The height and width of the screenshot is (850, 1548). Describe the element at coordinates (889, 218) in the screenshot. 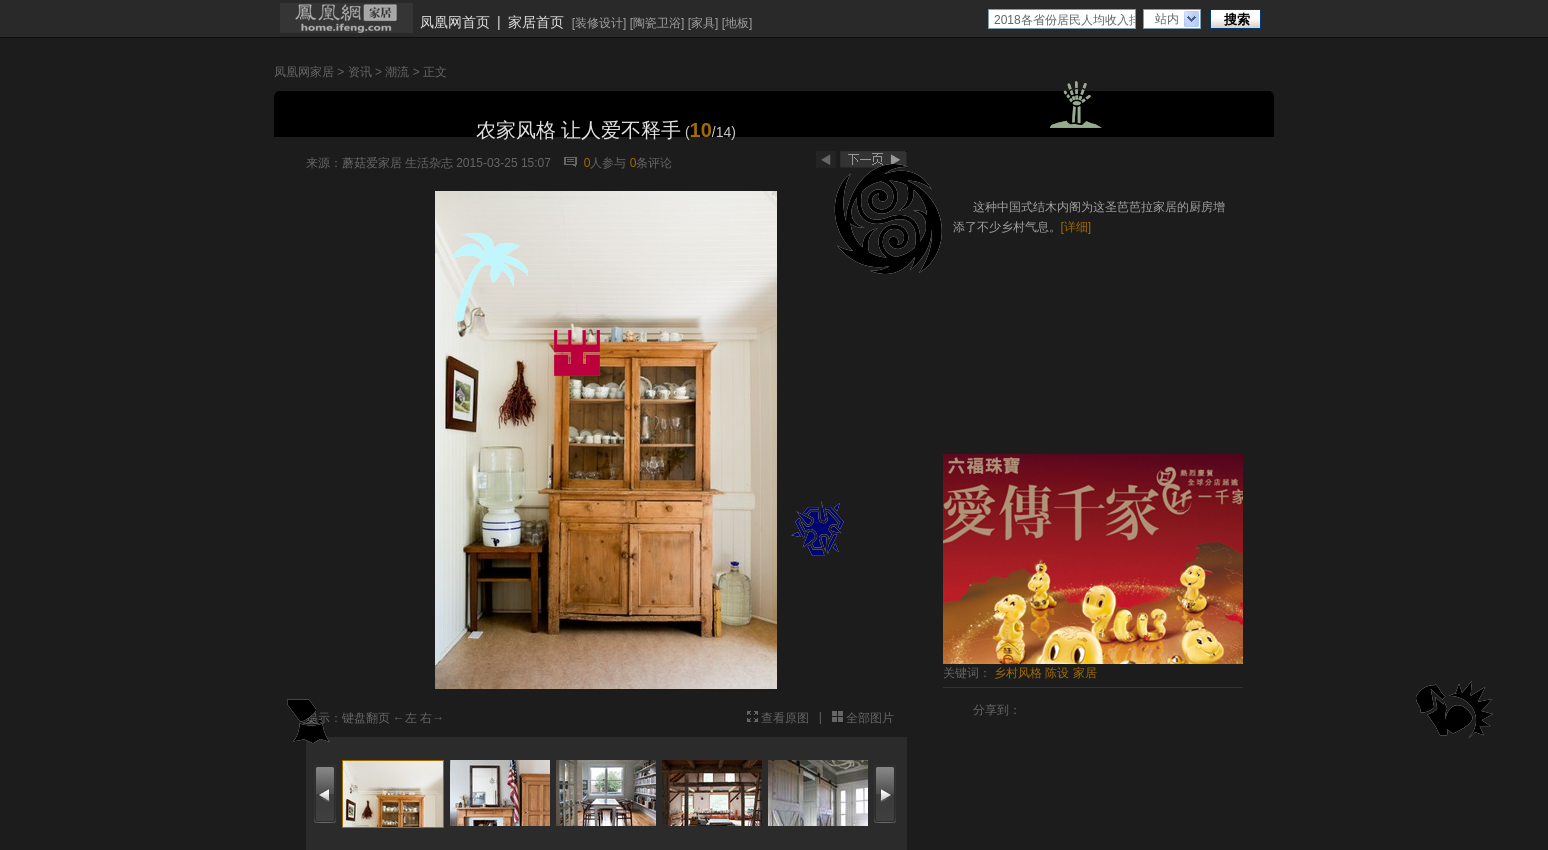

I see `activate typhoon or wind-based ability` at that location.